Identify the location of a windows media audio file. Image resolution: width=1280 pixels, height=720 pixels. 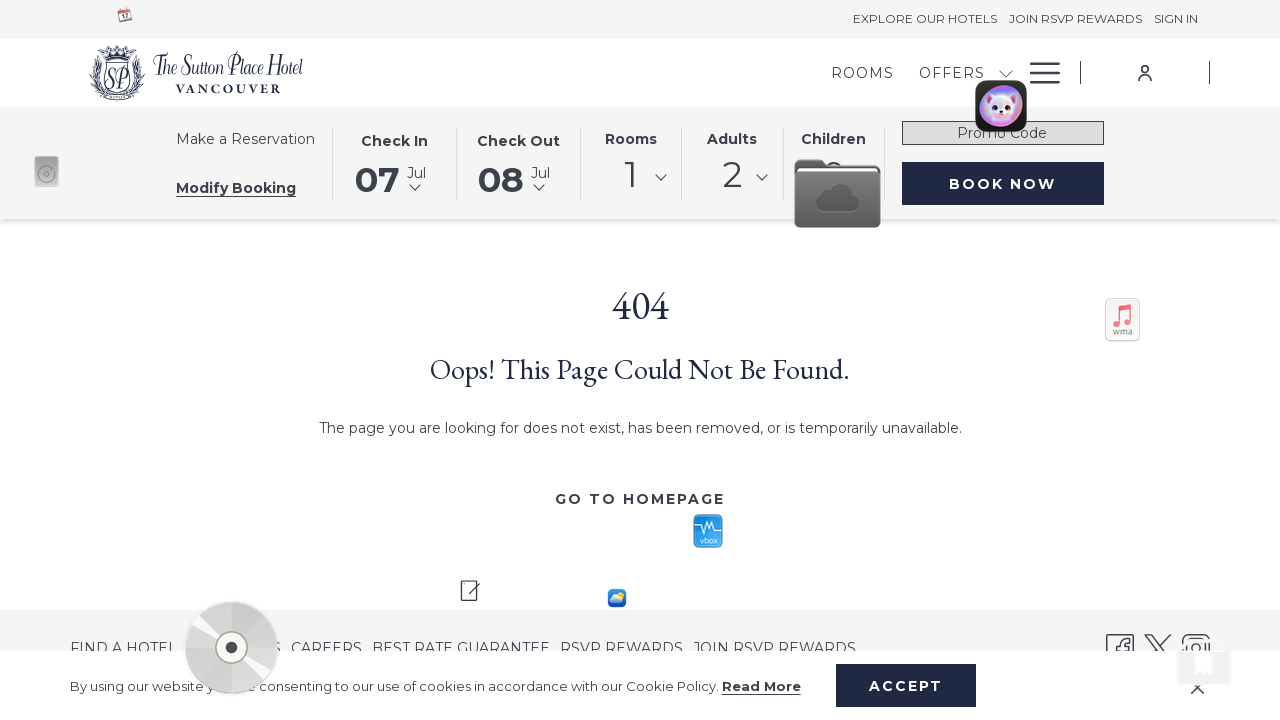
(1122, 319).